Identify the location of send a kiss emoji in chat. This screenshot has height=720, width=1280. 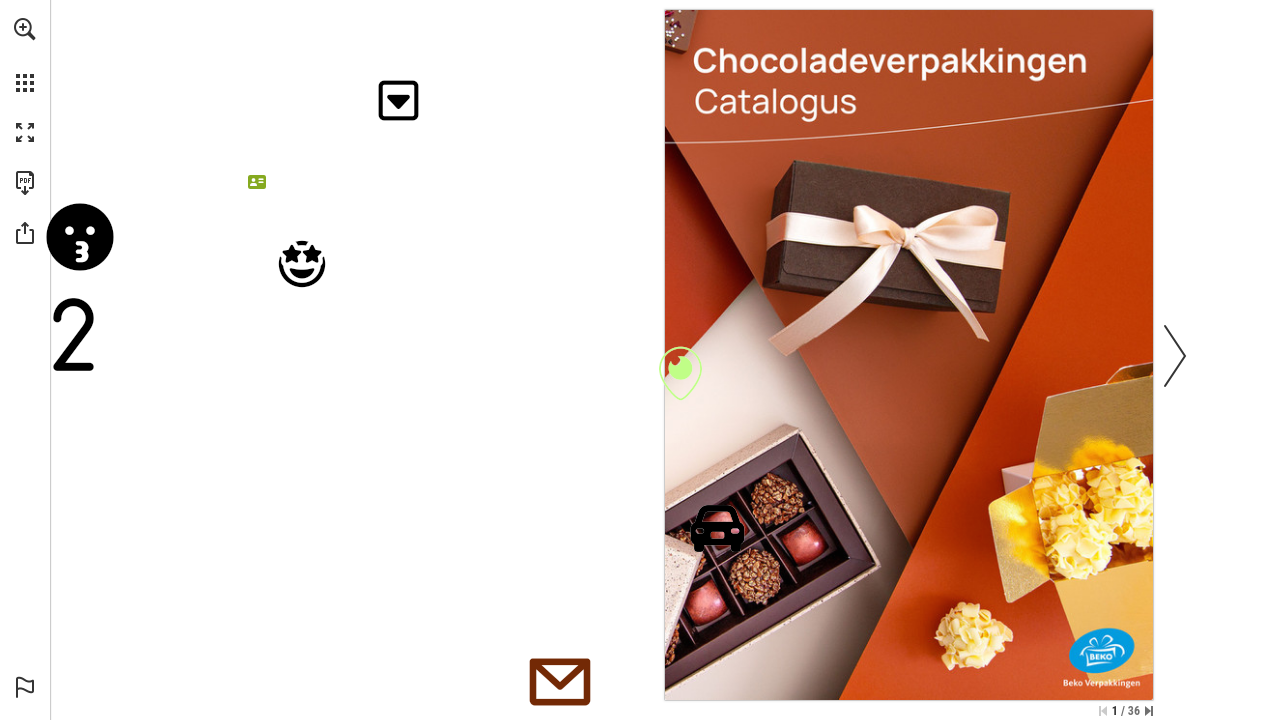
(80, 237).